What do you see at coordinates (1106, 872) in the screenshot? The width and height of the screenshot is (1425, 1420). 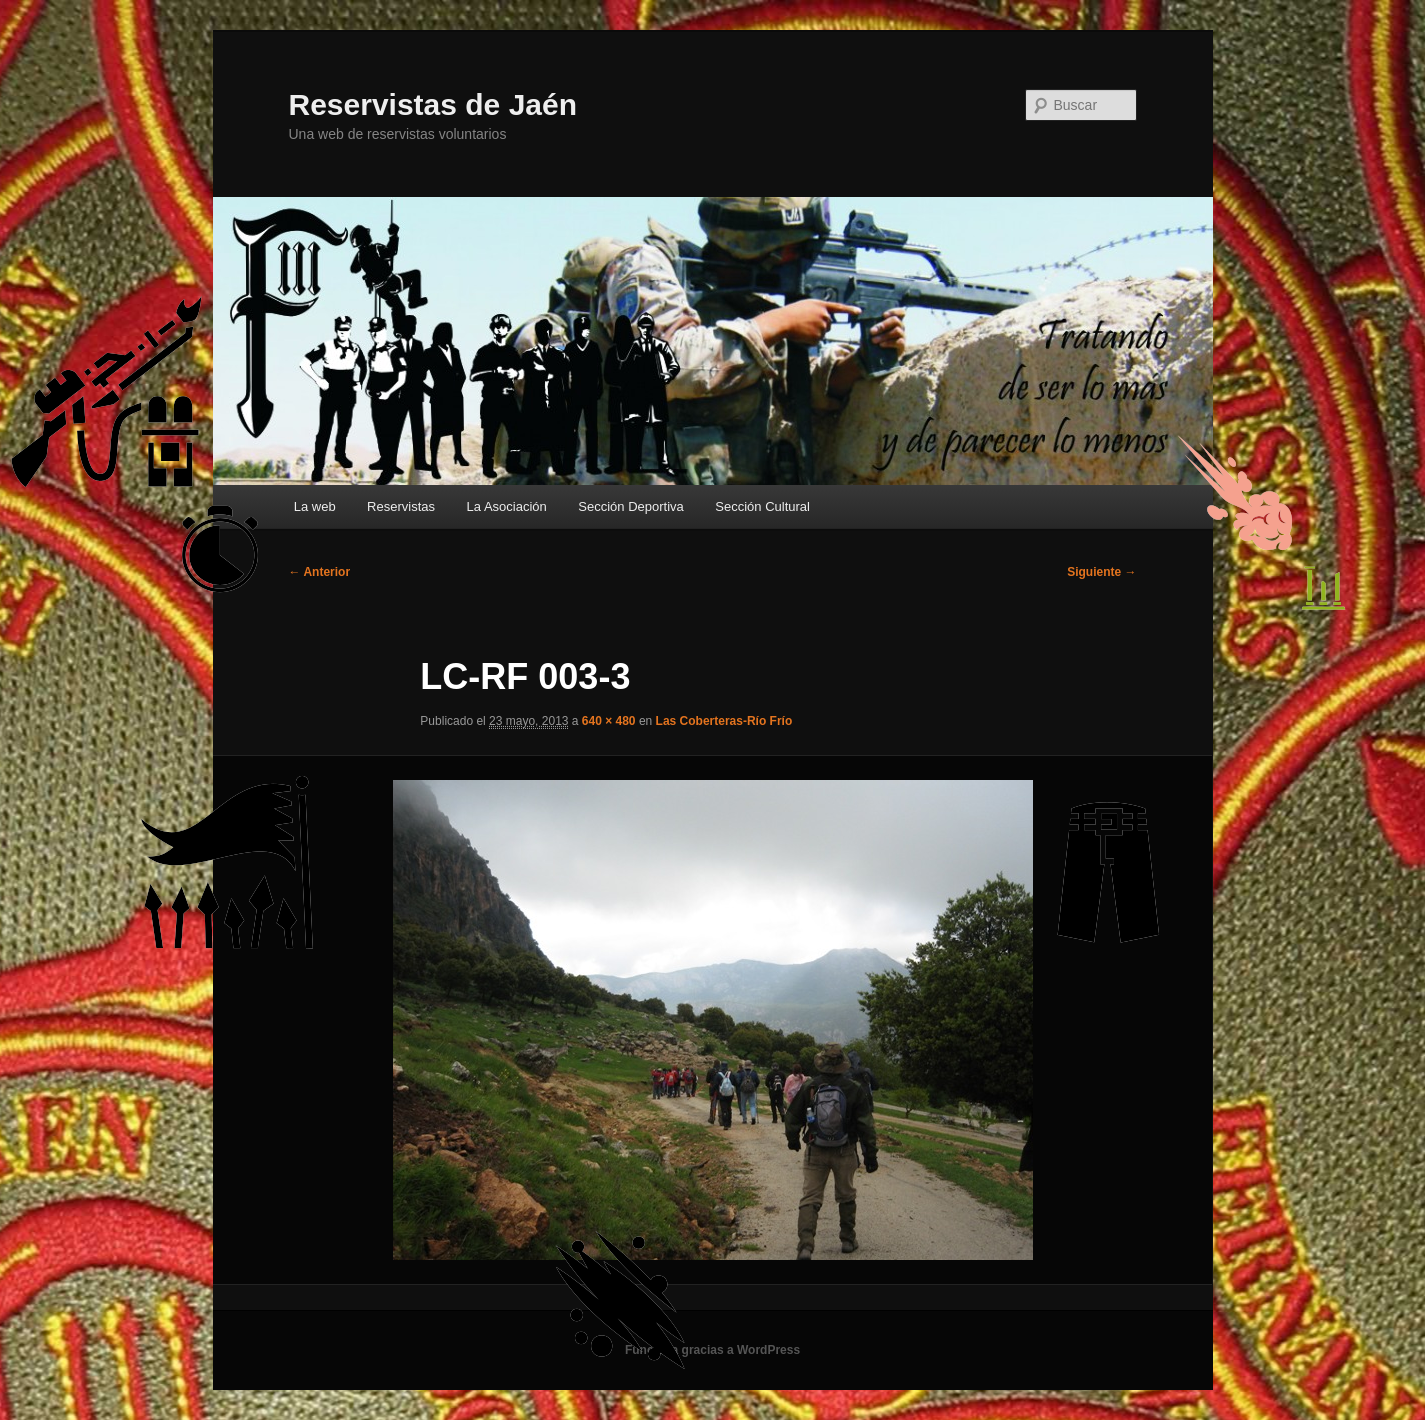 I see `browse pants or bottoms in a clothing app` at bounding box center [1106, 872].